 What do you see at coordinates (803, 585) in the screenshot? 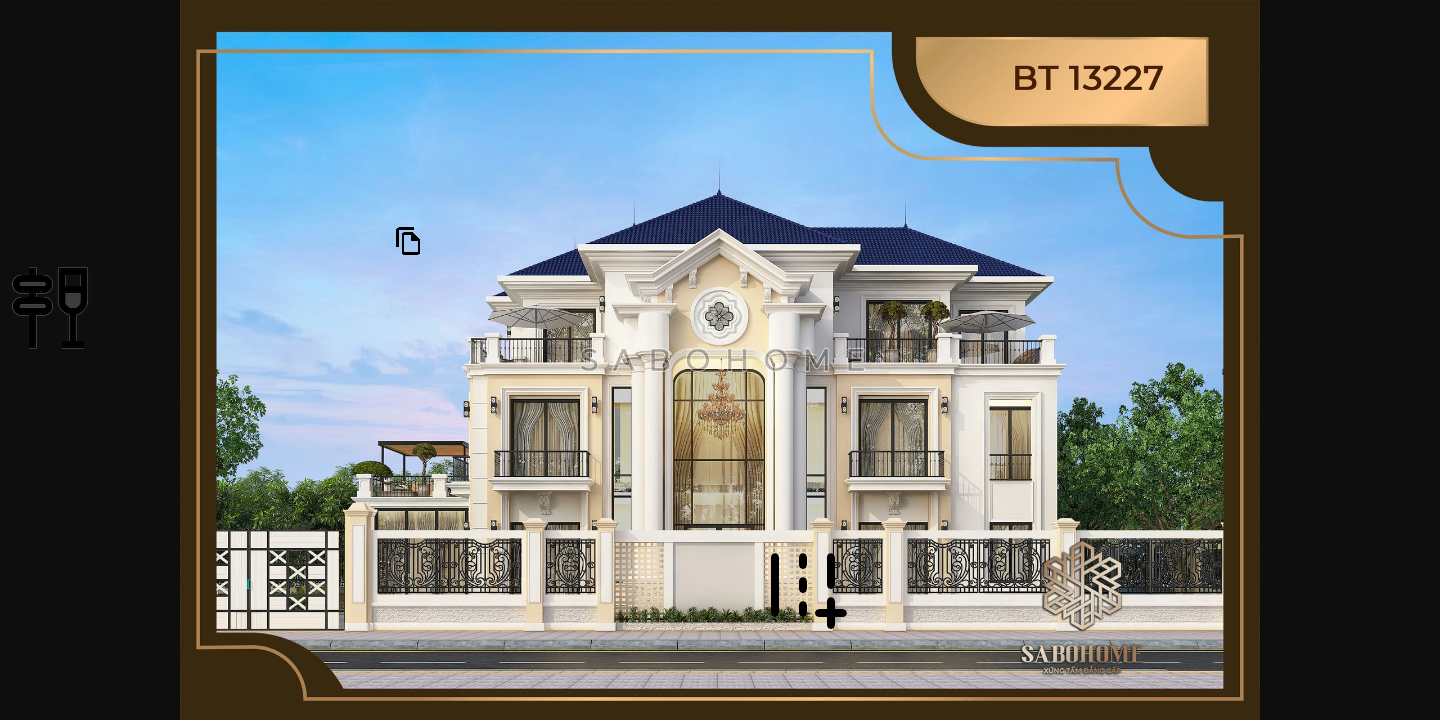
I see `add a new road to the map` at bounding box center [803, 585].